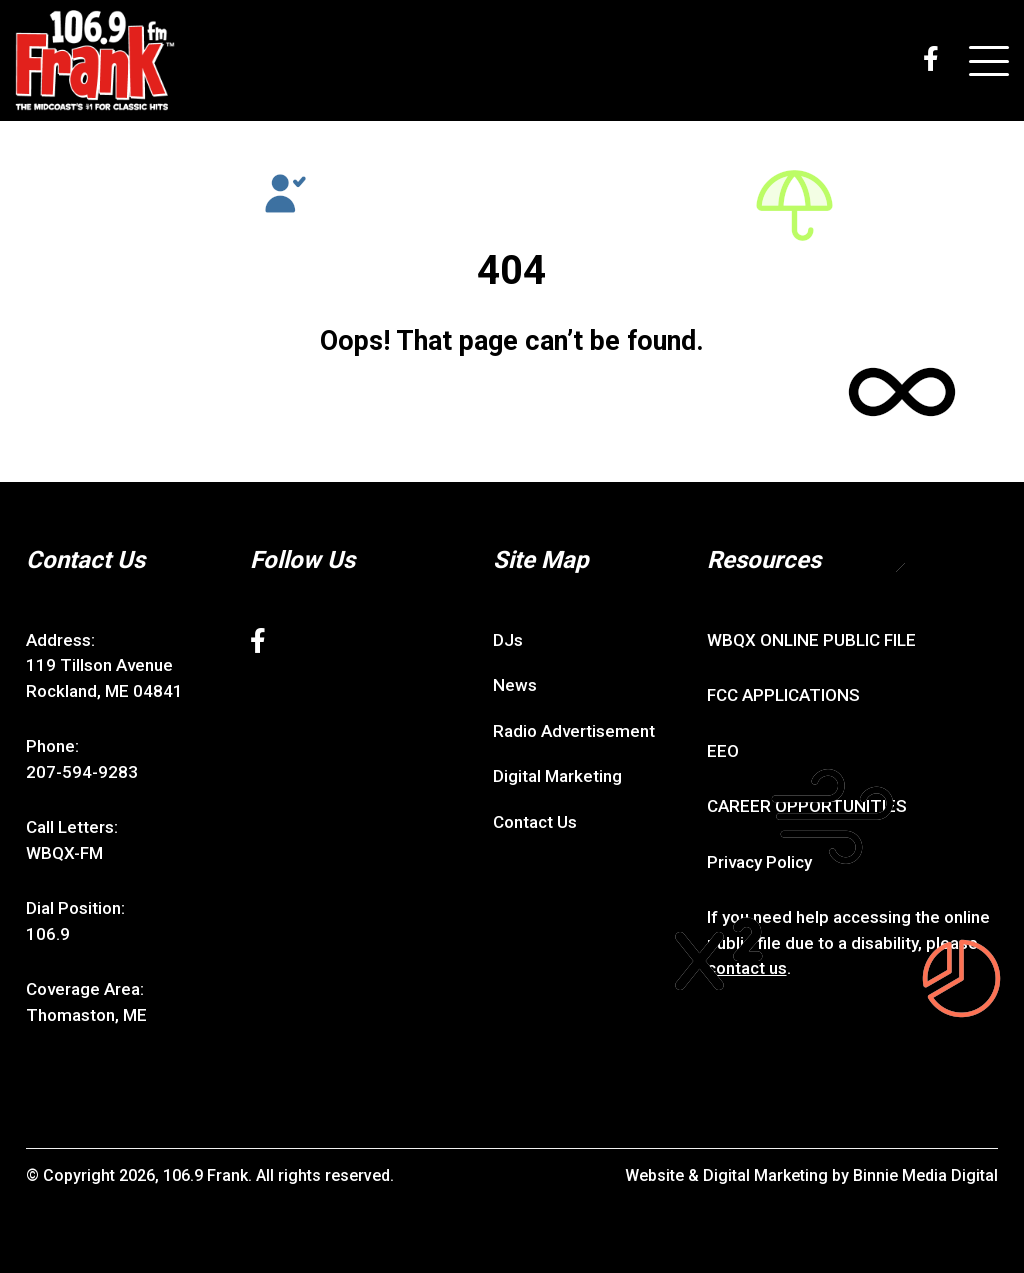 The image size is (1024, 1273). What do you see at coordinates (961, 978) in the screenshot?
I see `view analytics or statistics breakdown` at bounding box center [961, 978].